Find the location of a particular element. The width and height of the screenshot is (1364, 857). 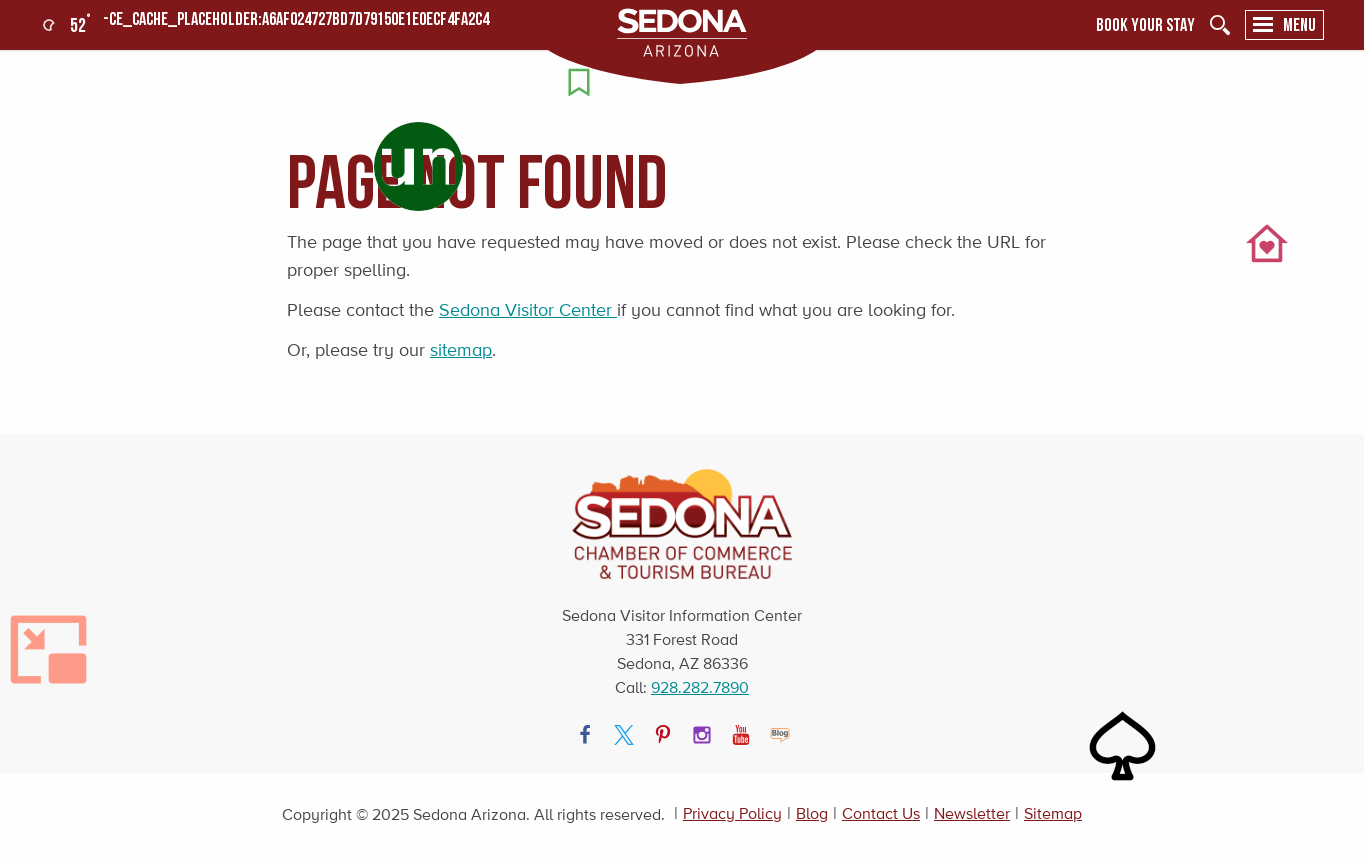

save this item for later is located at coordinates (579, 82).